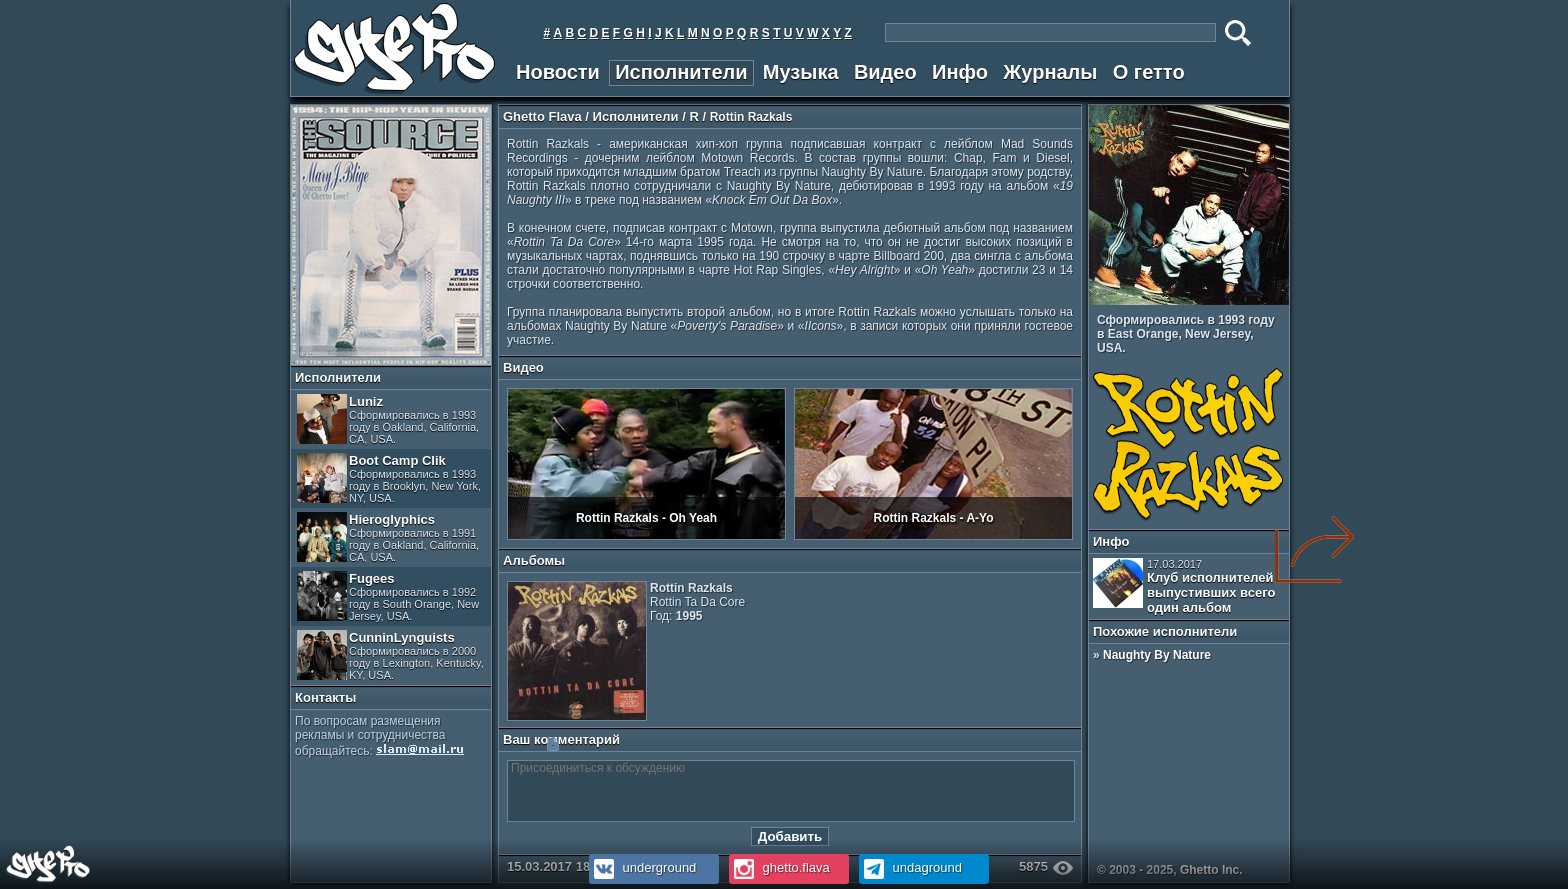 This screenshot has width=1568, height=889. Describe the element at coordinates (553, 744) in the screenshot. I see `remove content from a file` at that location.